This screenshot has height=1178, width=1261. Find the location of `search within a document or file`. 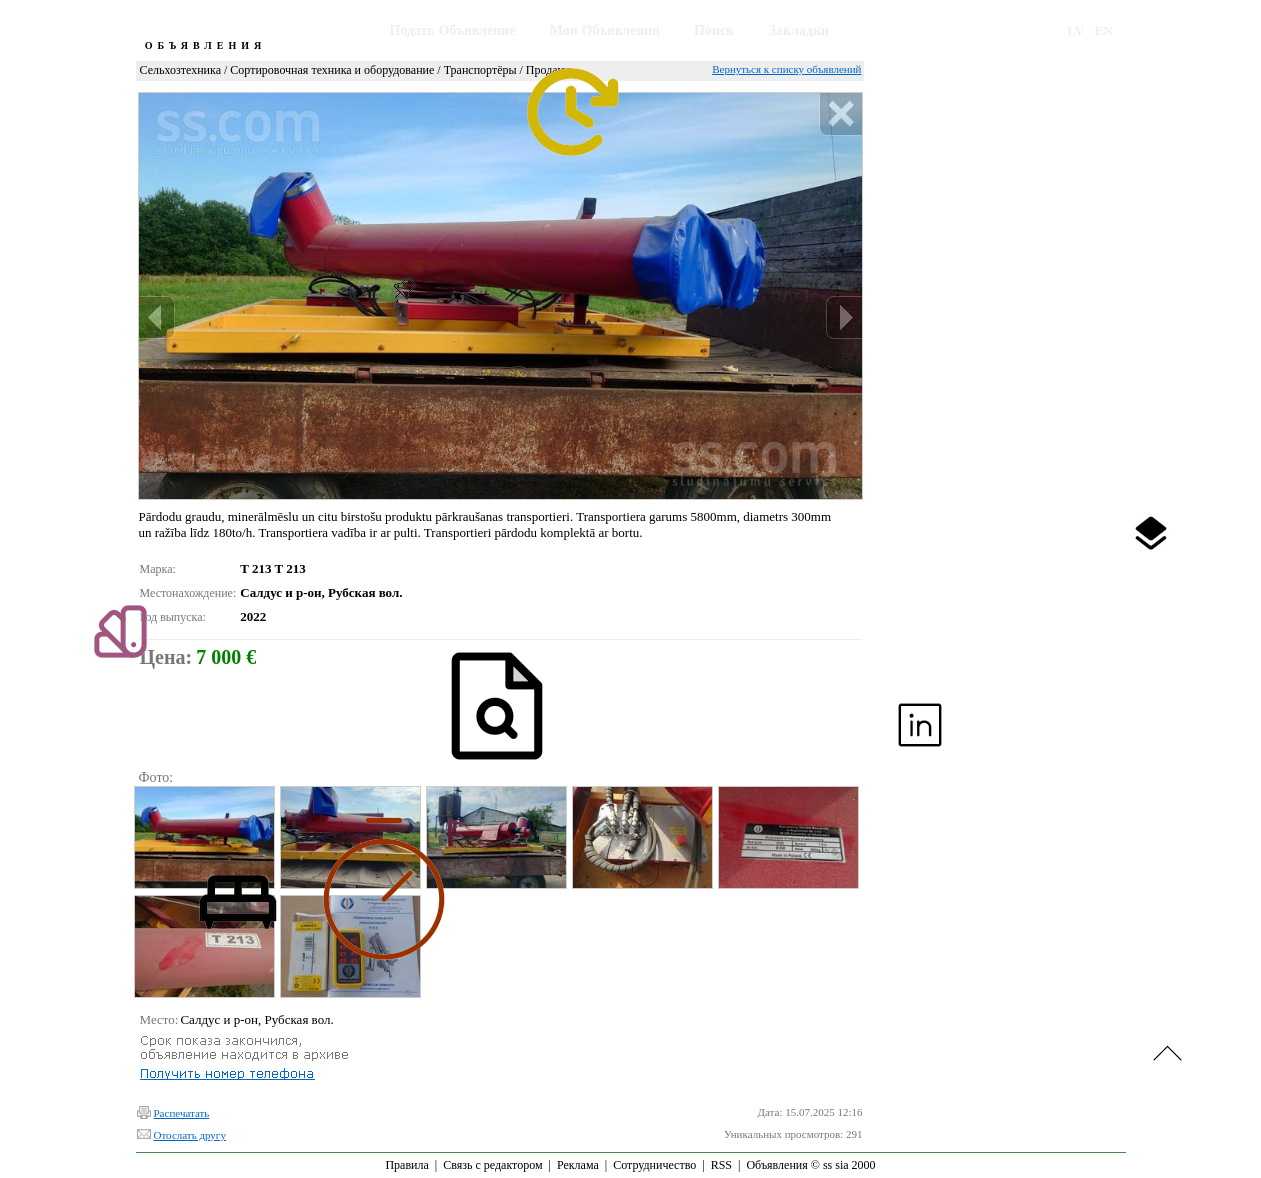

search within a document or file is located at coordinates (497, 706).